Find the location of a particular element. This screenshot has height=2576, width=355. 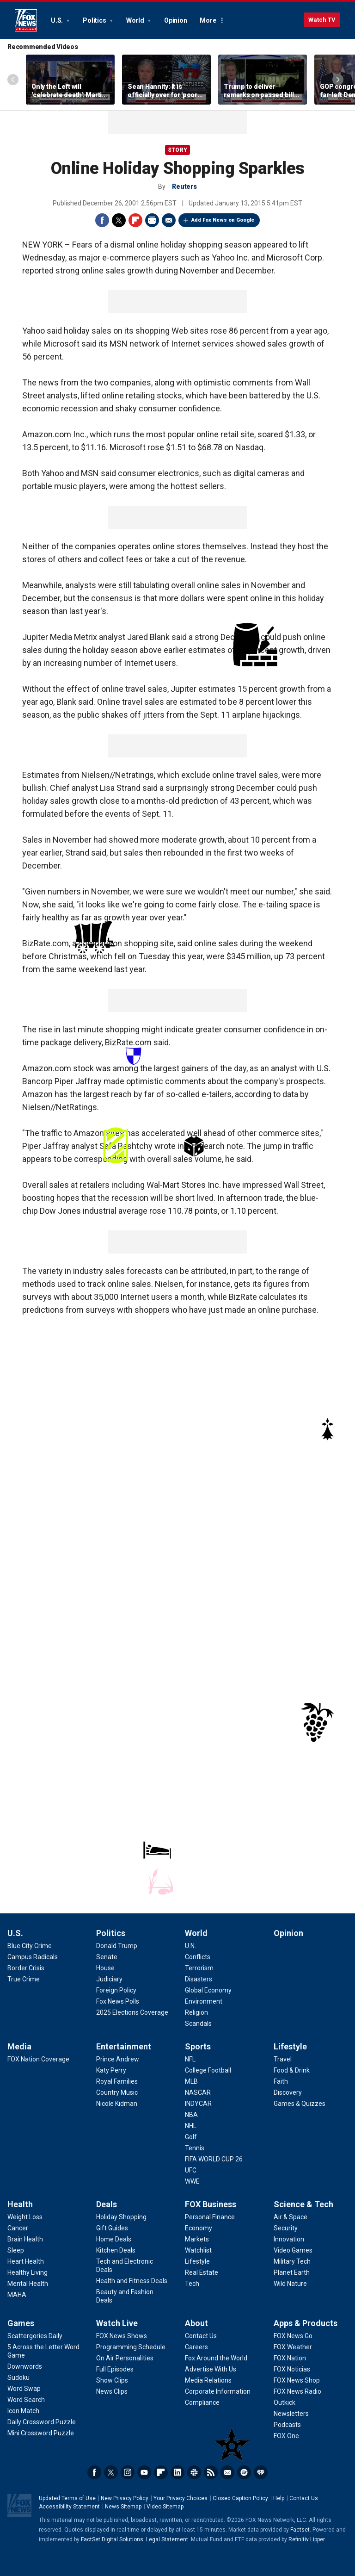

view mirror or reflection feature is located at coordinates (116, 1145).